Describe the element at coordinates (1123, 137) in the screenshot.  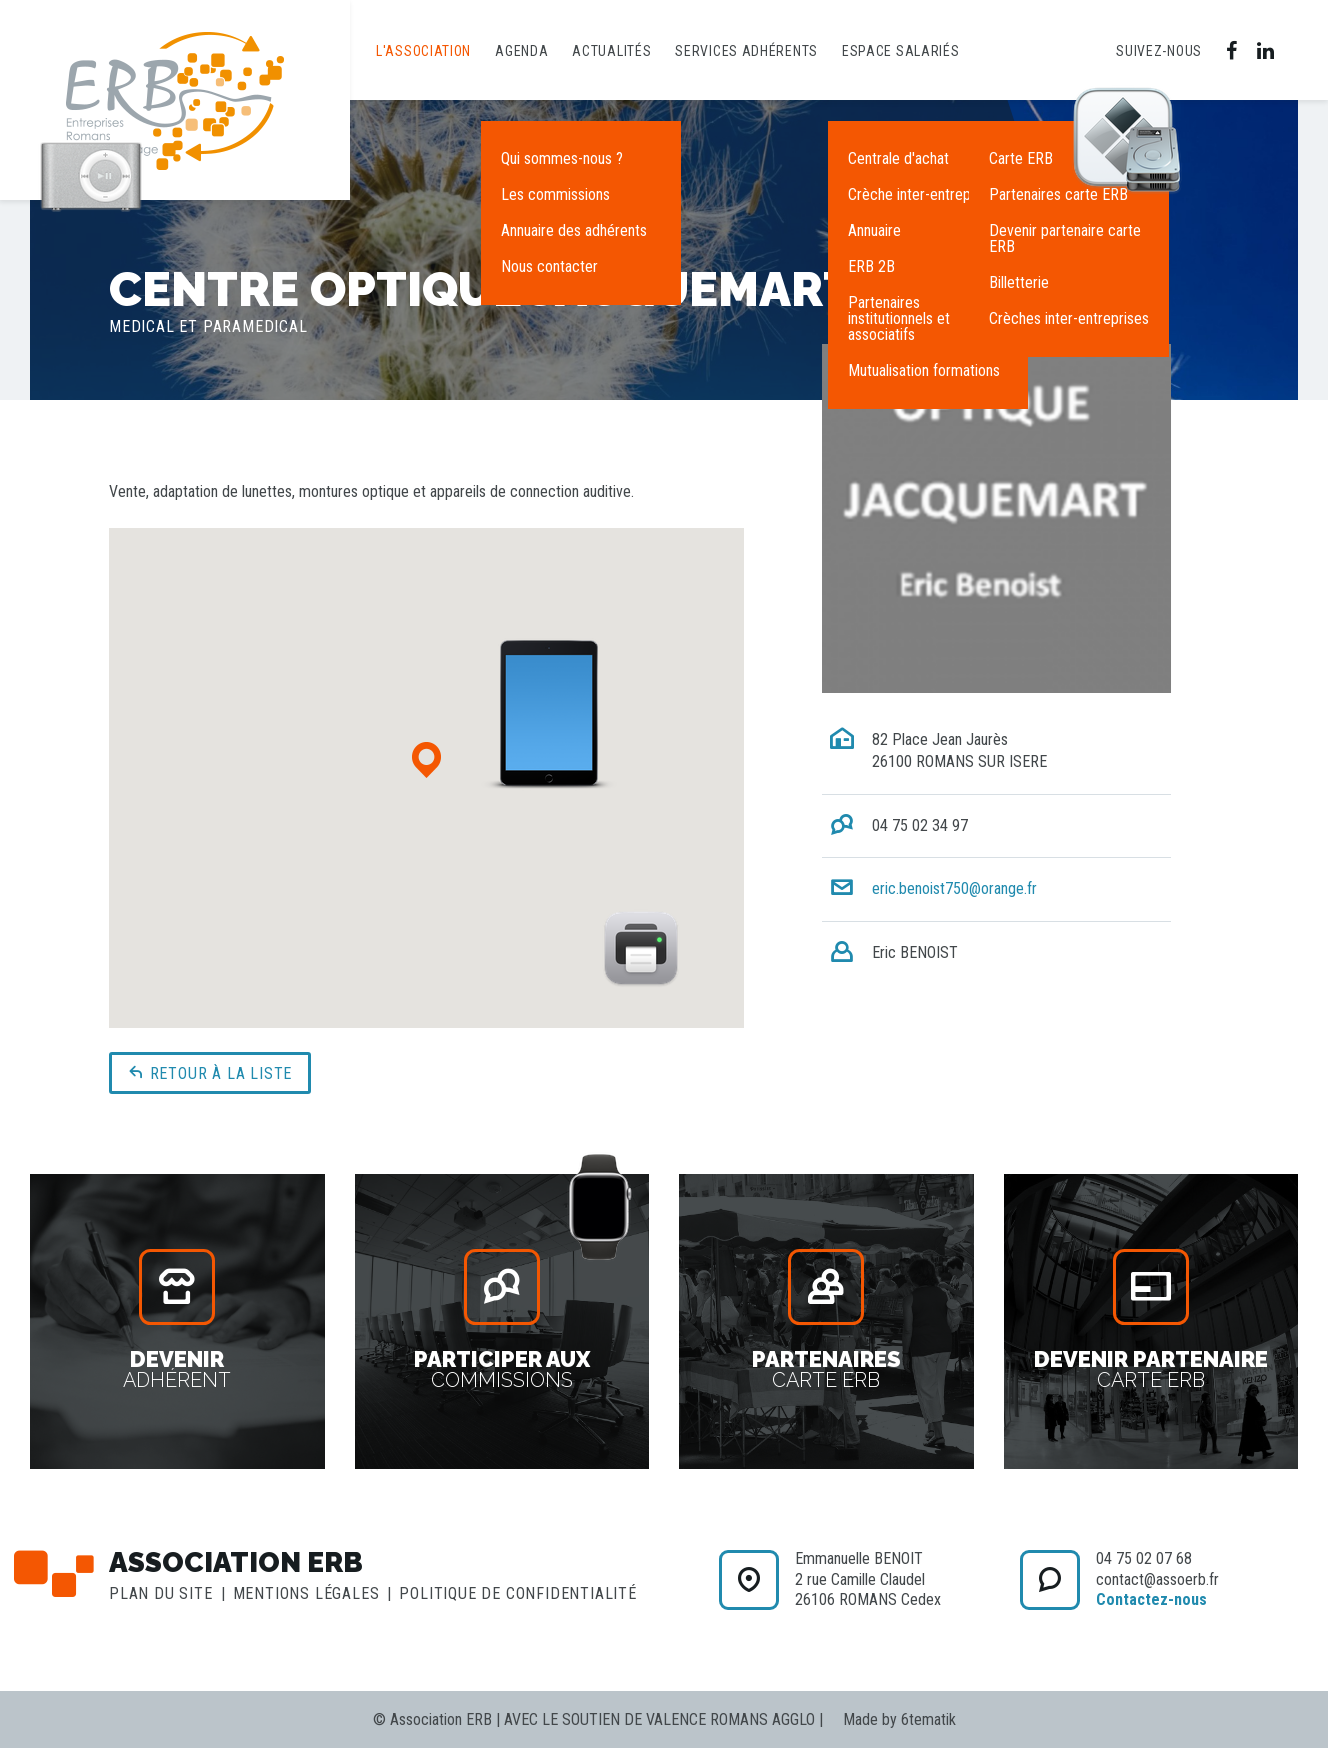
I see `launch boot camp assistant to install windows on your mac` at that location.